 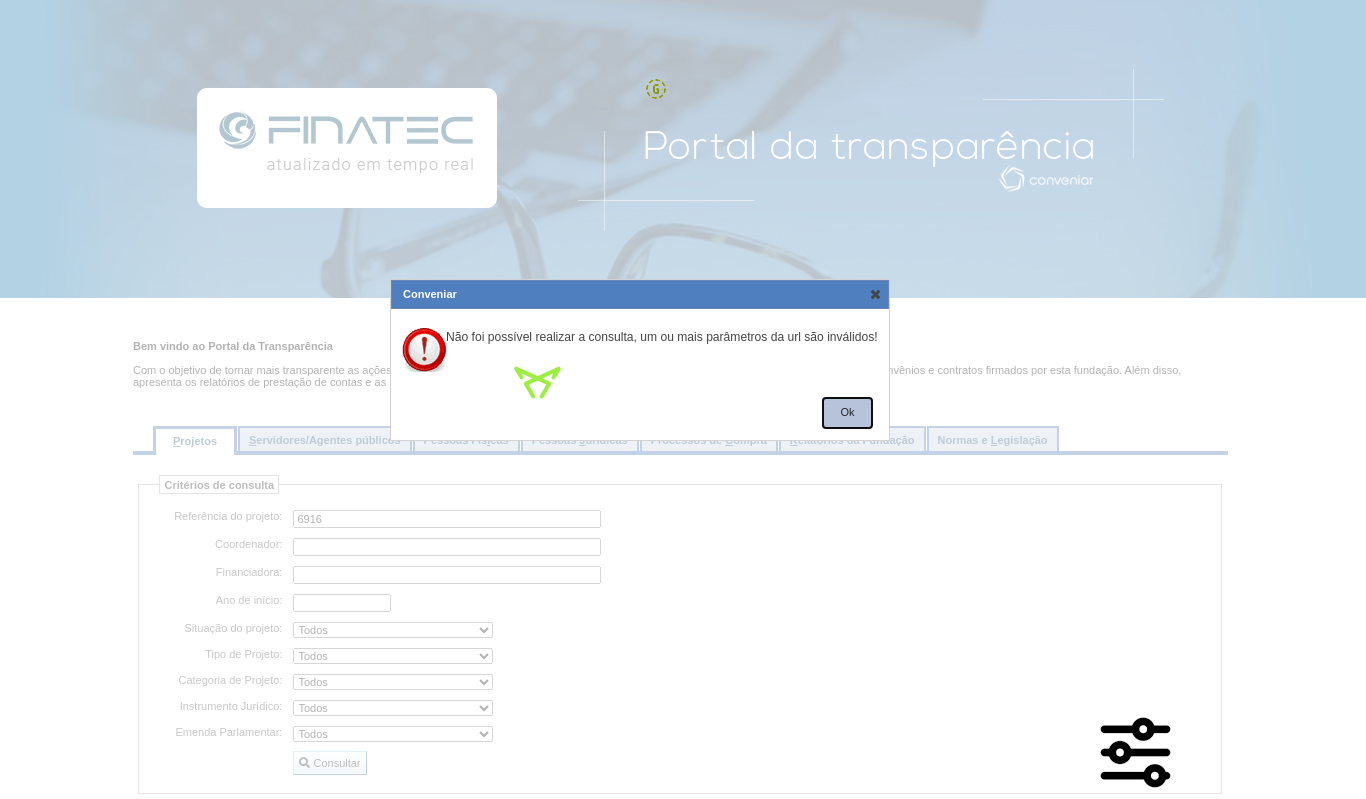 I want to click on cupra brand logo, so click(x=537, y=381).